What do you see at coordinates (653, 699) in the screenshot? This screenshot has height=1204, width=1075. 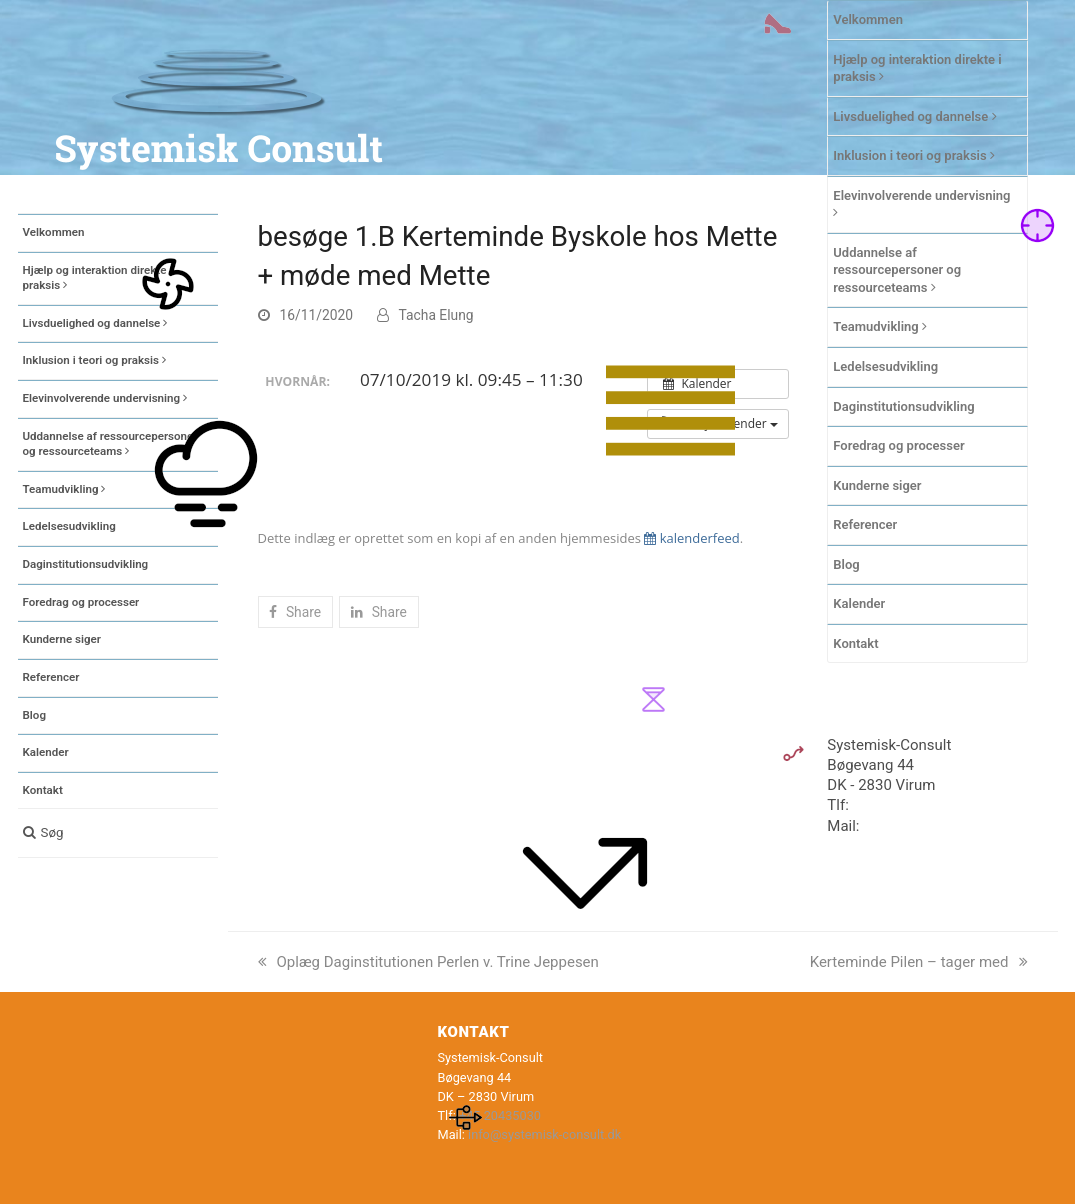 I see `indicates high time remaining on a timer or process` at bounding box center [653, 699].